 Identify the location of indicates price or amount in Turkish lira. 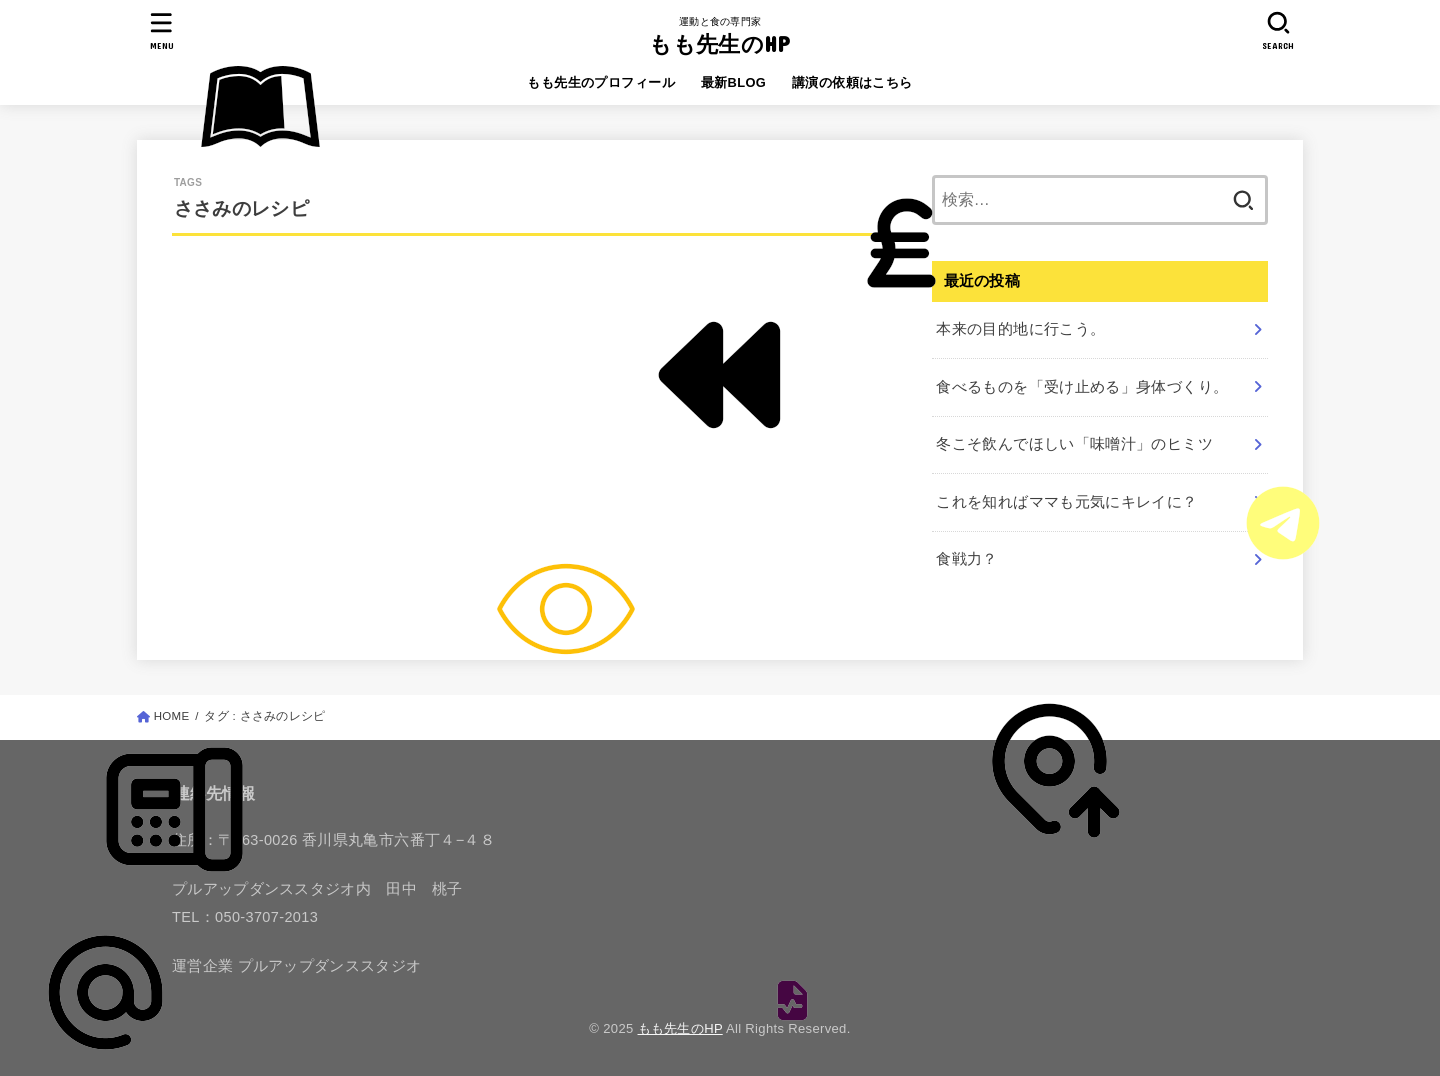
(903, 242).